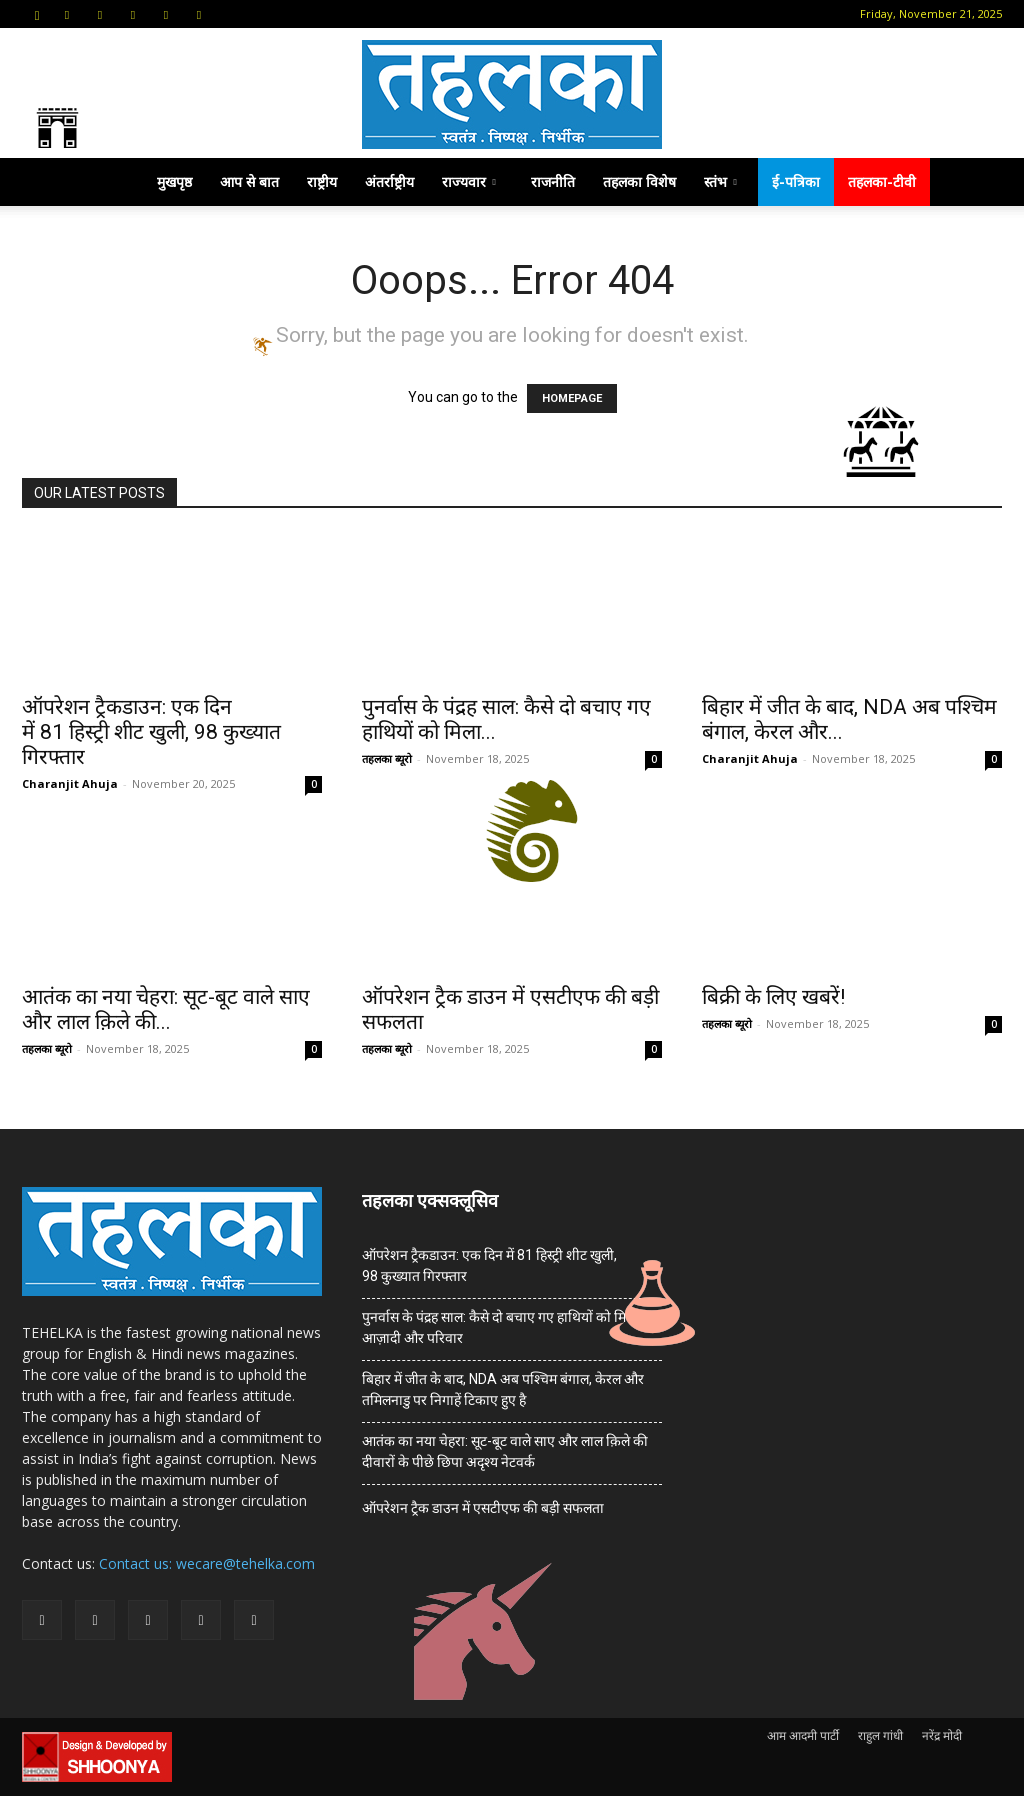  Describe the element at coordinates (532, 831) in the screenshot. I see `toggle theme or appearance settings` at that location.